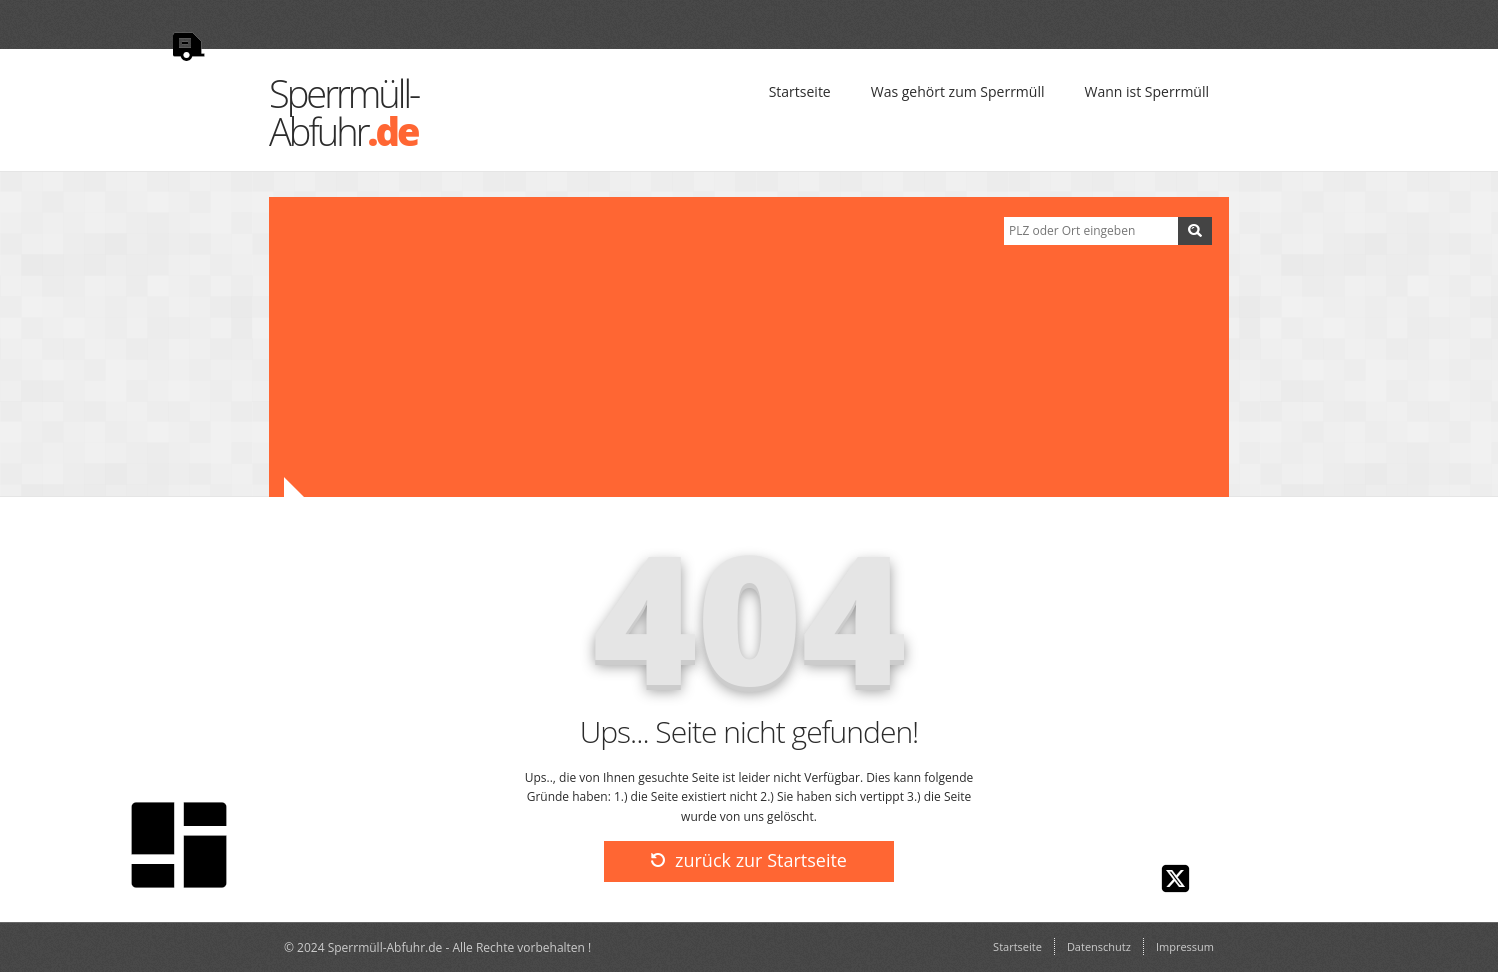 This screenshot has width=1498, height=972. Describe the element at coordinates (179, 845) in the screenshot. I see `switch to masonry grid view` at that location.